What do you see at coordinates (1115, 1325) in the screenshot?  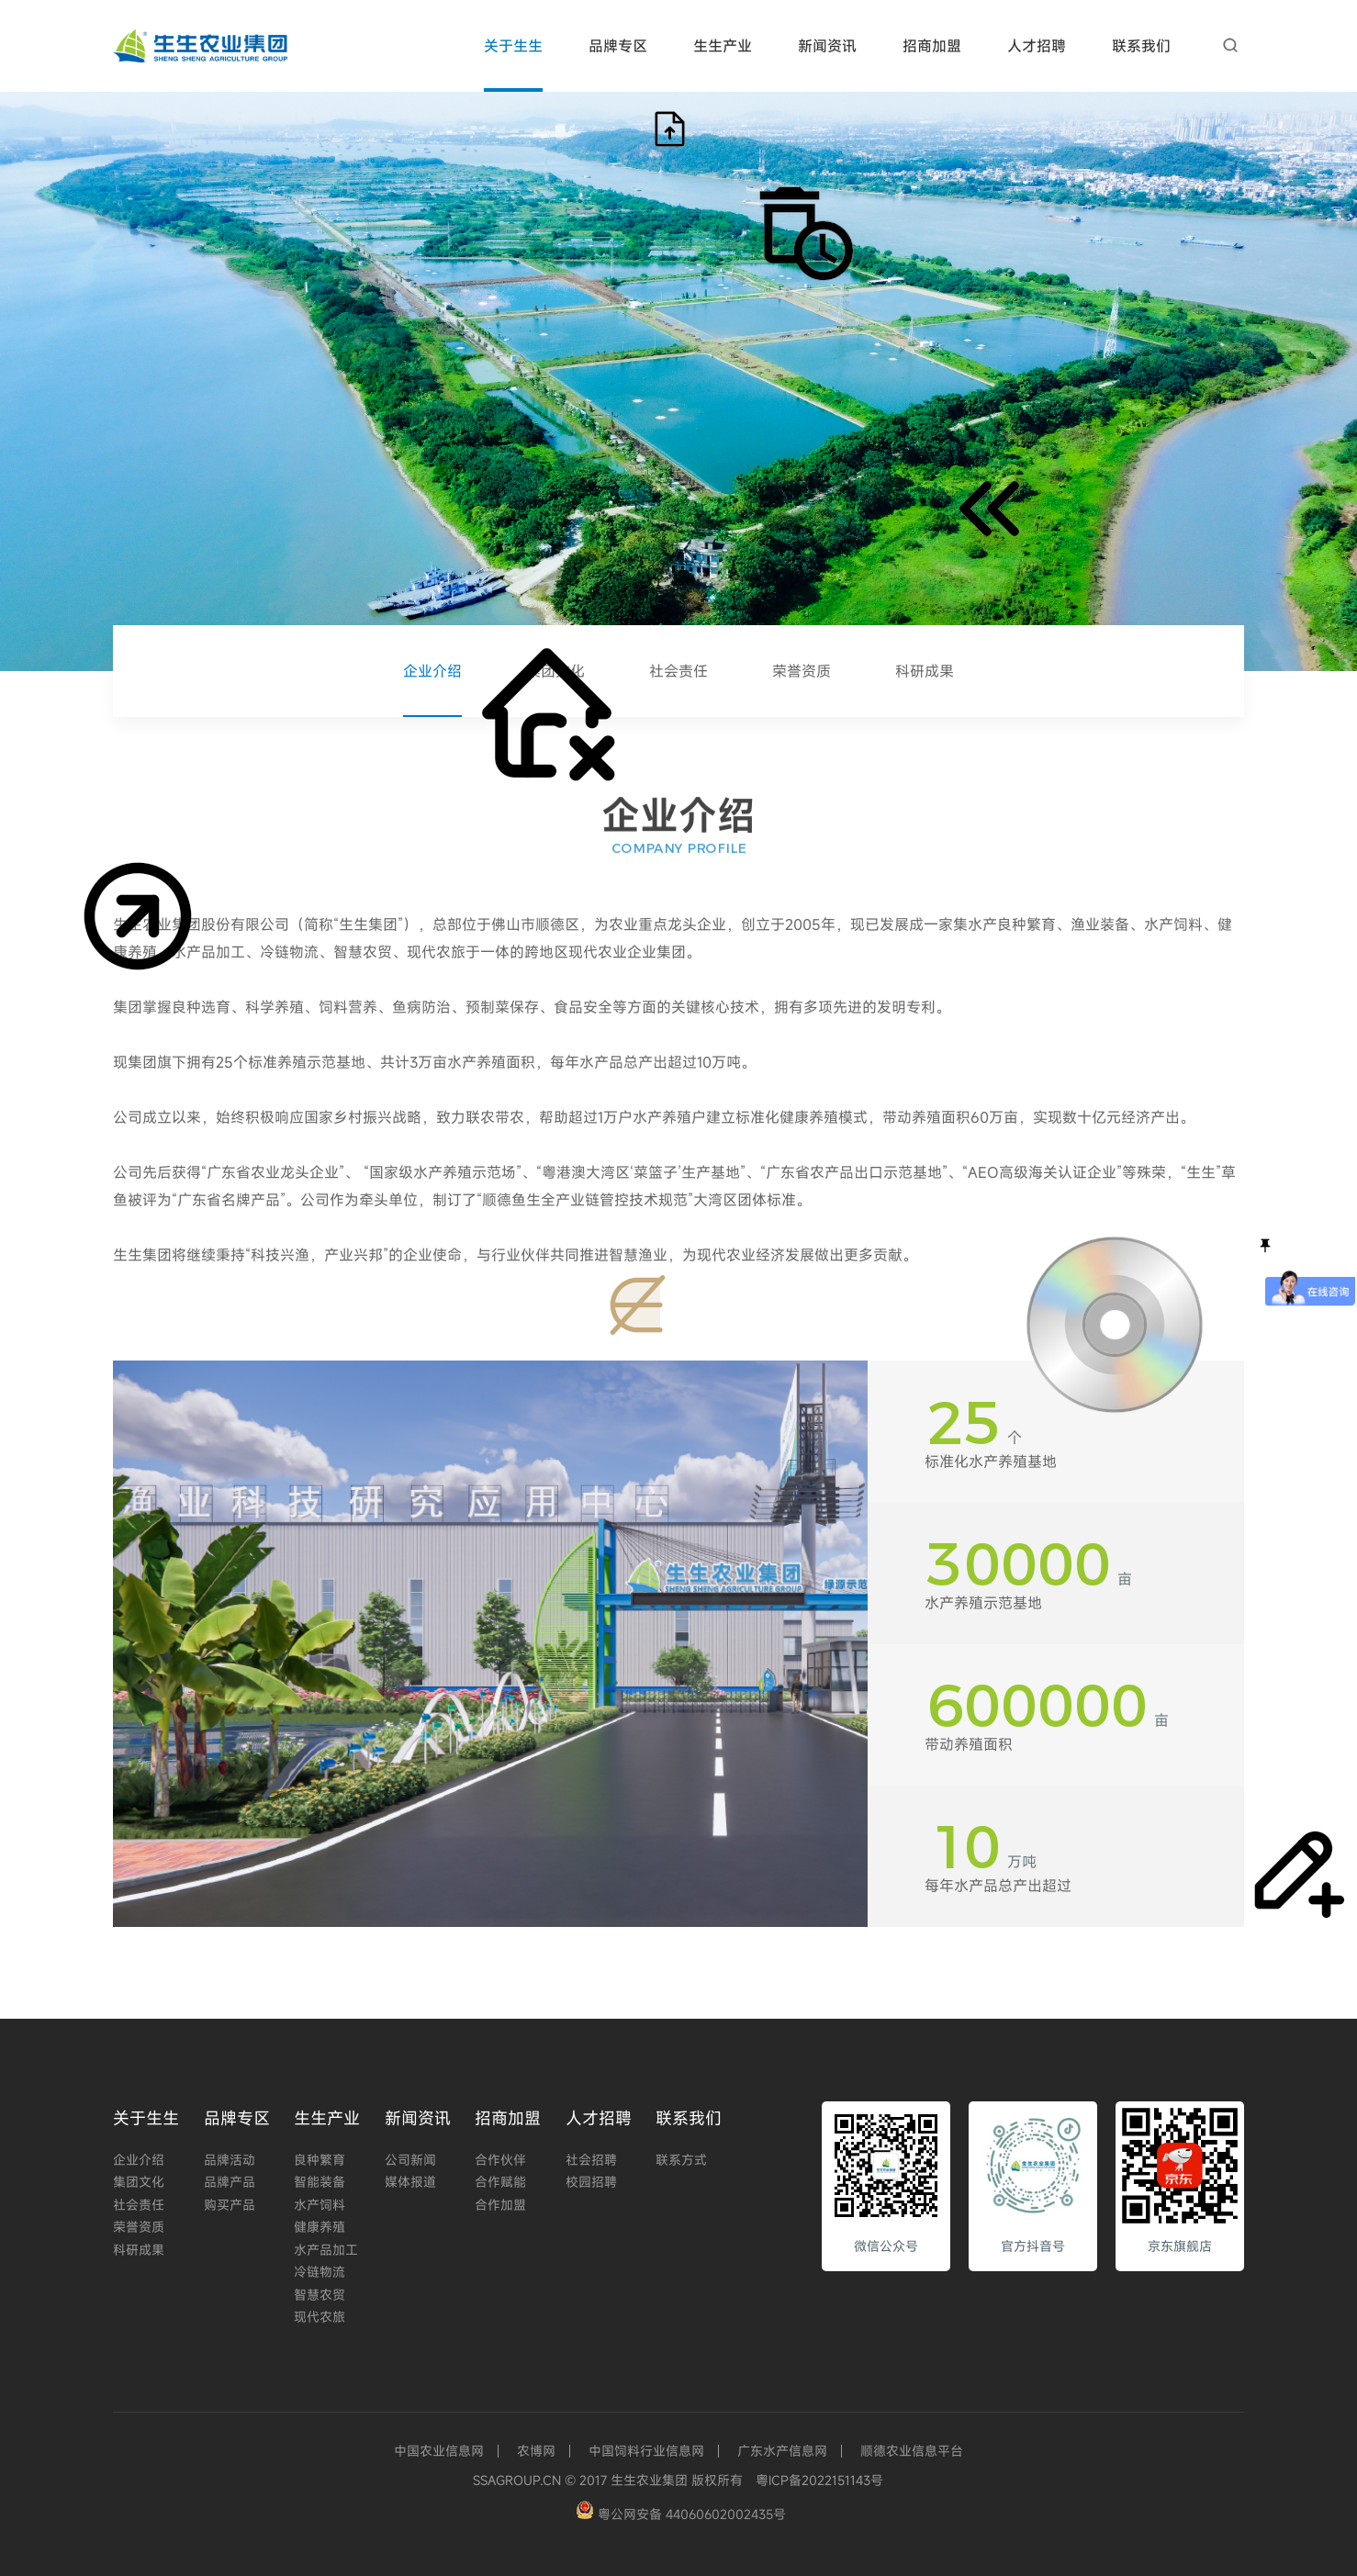 I see `insert or eject optical disc media` at bounding box center [1115, 1325].